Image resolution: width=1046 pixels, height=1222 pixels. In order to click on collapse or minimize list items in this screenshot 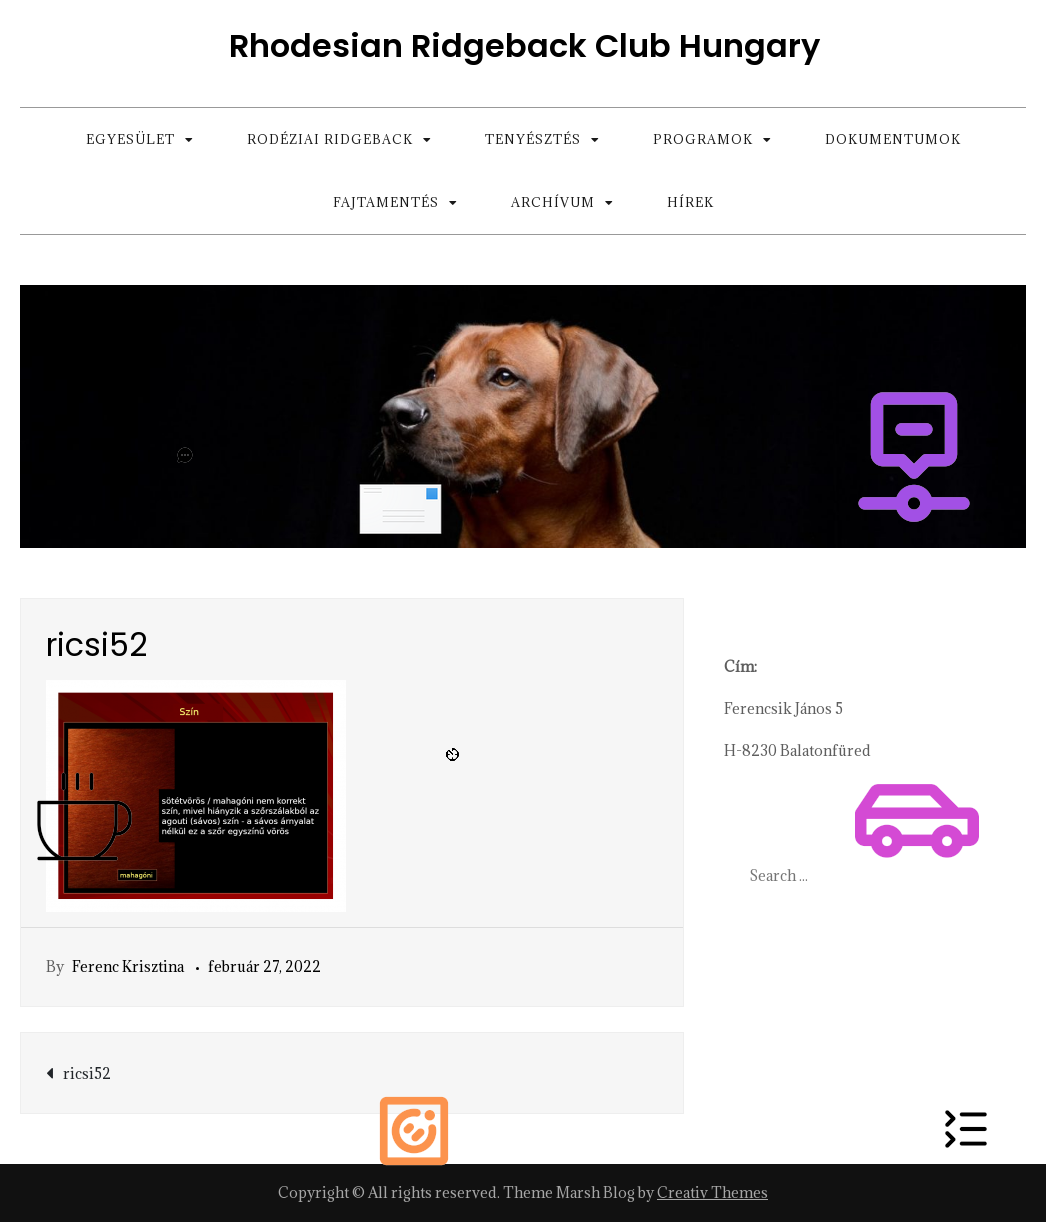, I will do `click(966, 1129)`.